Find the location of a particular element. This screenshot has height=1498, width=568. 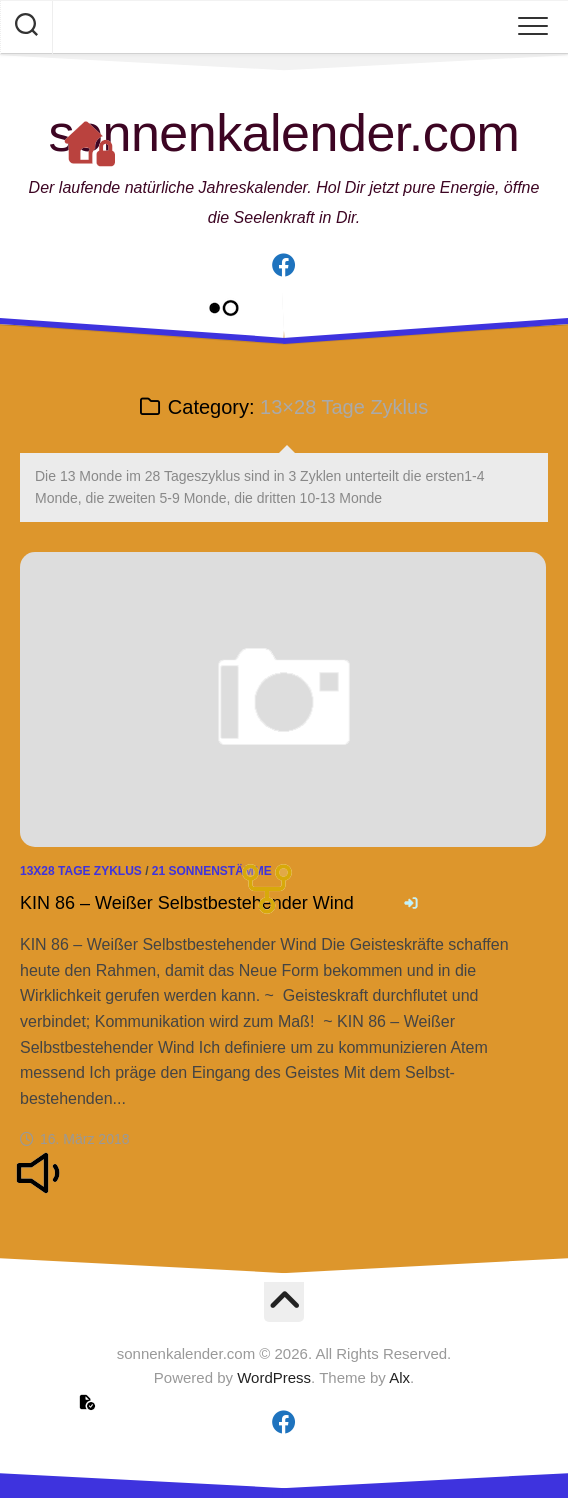

home security settings is located at coordinates (88, 142).